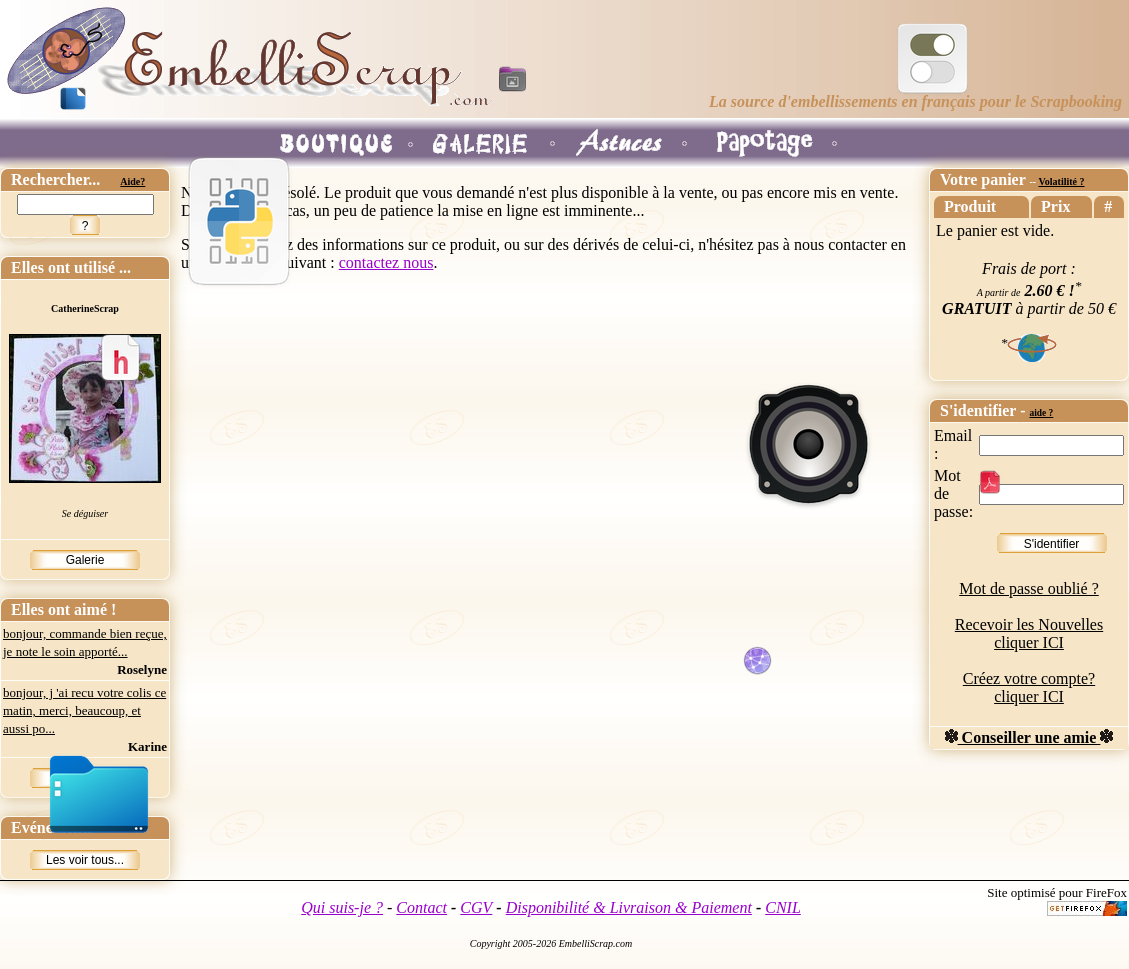  What do you see at coordinates (239, 221) in the screenshot?
I see `python bytecode file (.pyc)` at bounding box center [239, 221].